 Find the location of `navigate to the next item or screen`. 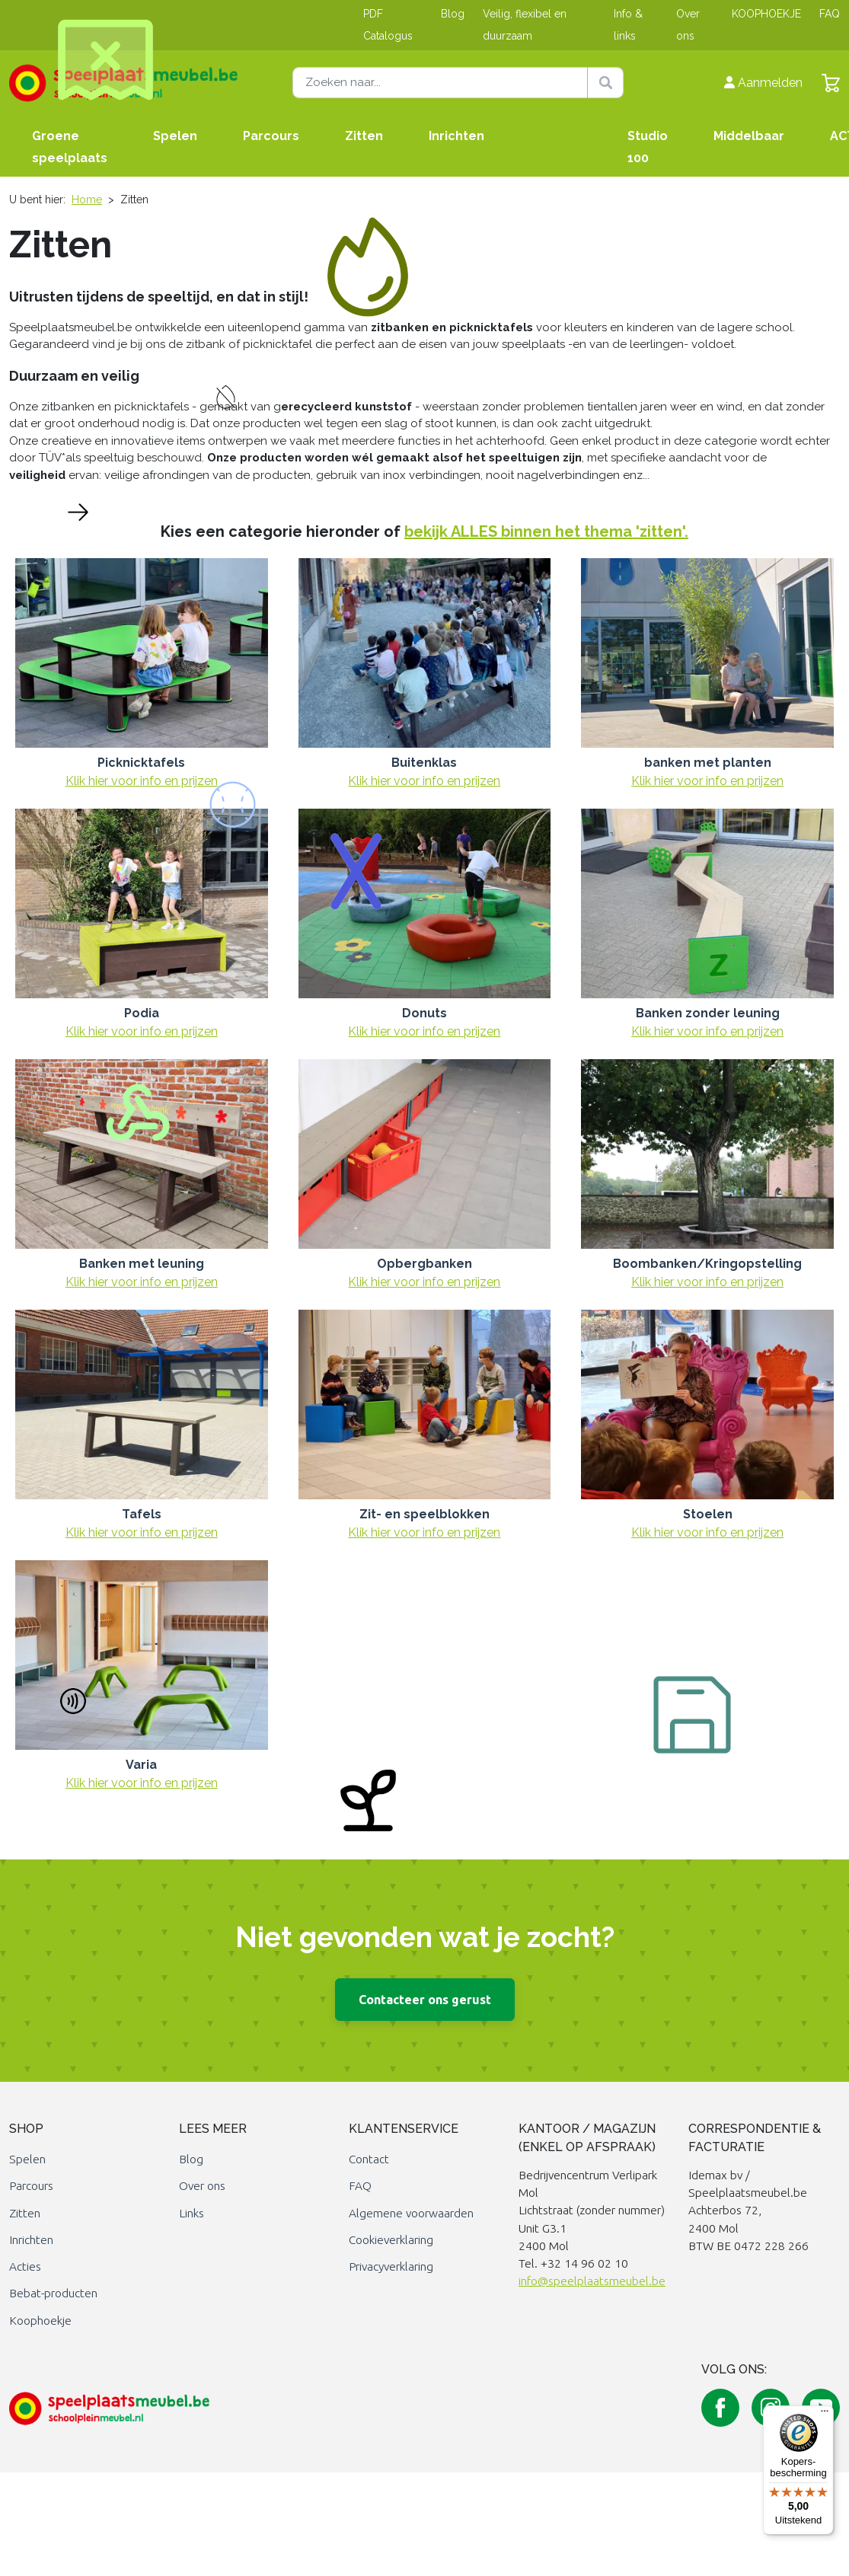

navigate to the next item or screen is located at coordinates (78, 511).